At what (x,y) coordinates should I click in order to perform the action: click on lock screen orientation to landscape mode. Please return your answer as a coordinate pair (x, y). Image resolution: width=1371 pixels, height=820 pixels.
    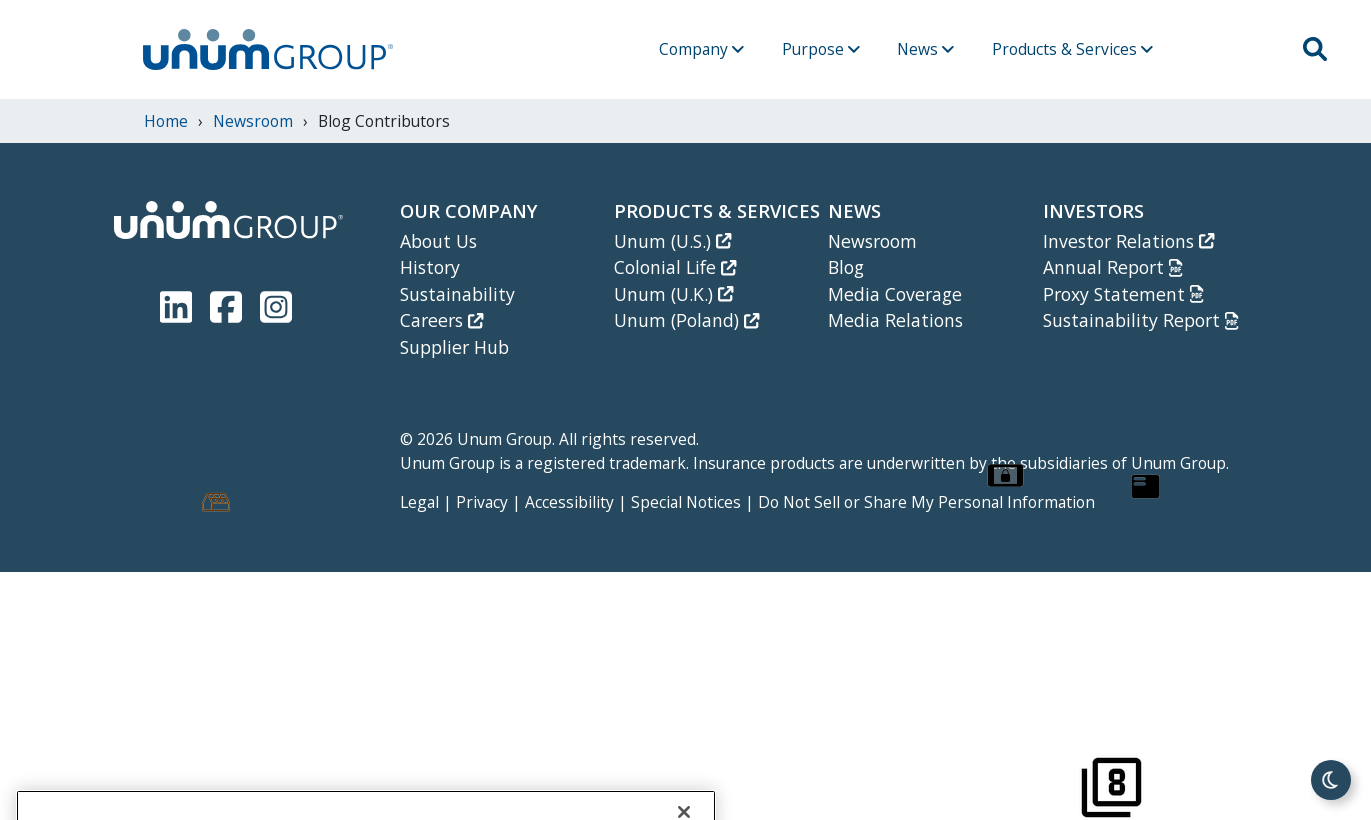
    Looking at the image, I should click on (1005, 475).